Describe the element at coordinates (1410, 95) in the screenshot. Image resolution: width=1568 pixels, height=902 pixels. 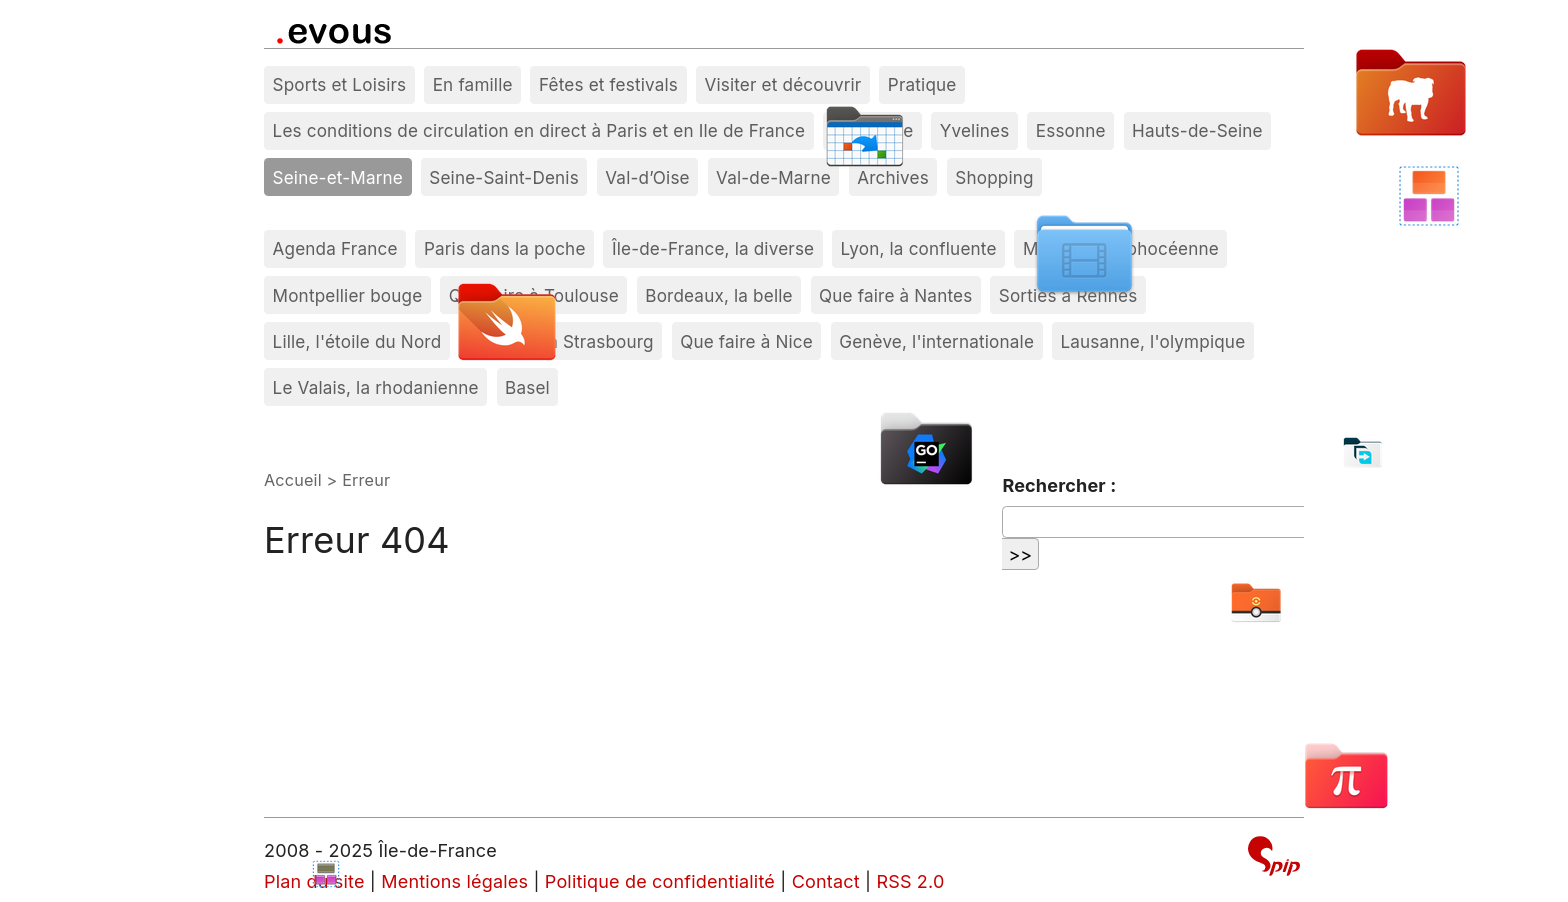
I see `open bullguard antivirus folder` at that location.